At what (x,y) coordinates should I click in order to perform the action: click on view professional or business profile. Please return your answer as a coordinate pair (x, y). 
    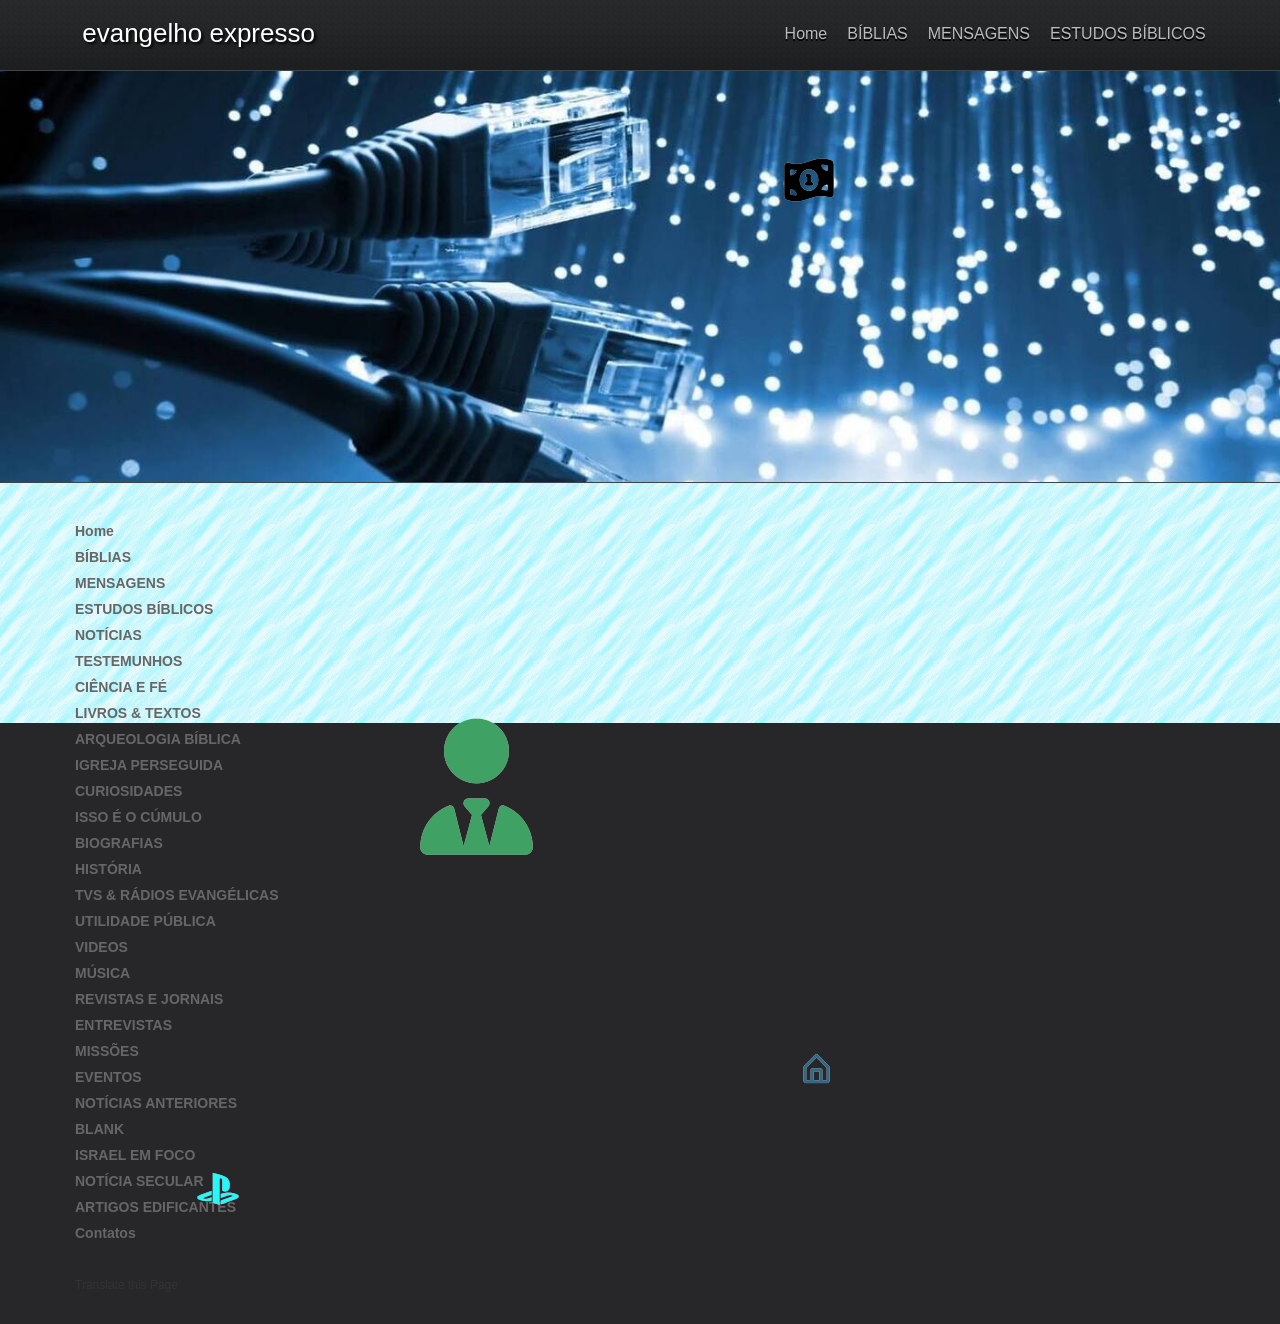
    Looking at the image, I should click on (476, 785).